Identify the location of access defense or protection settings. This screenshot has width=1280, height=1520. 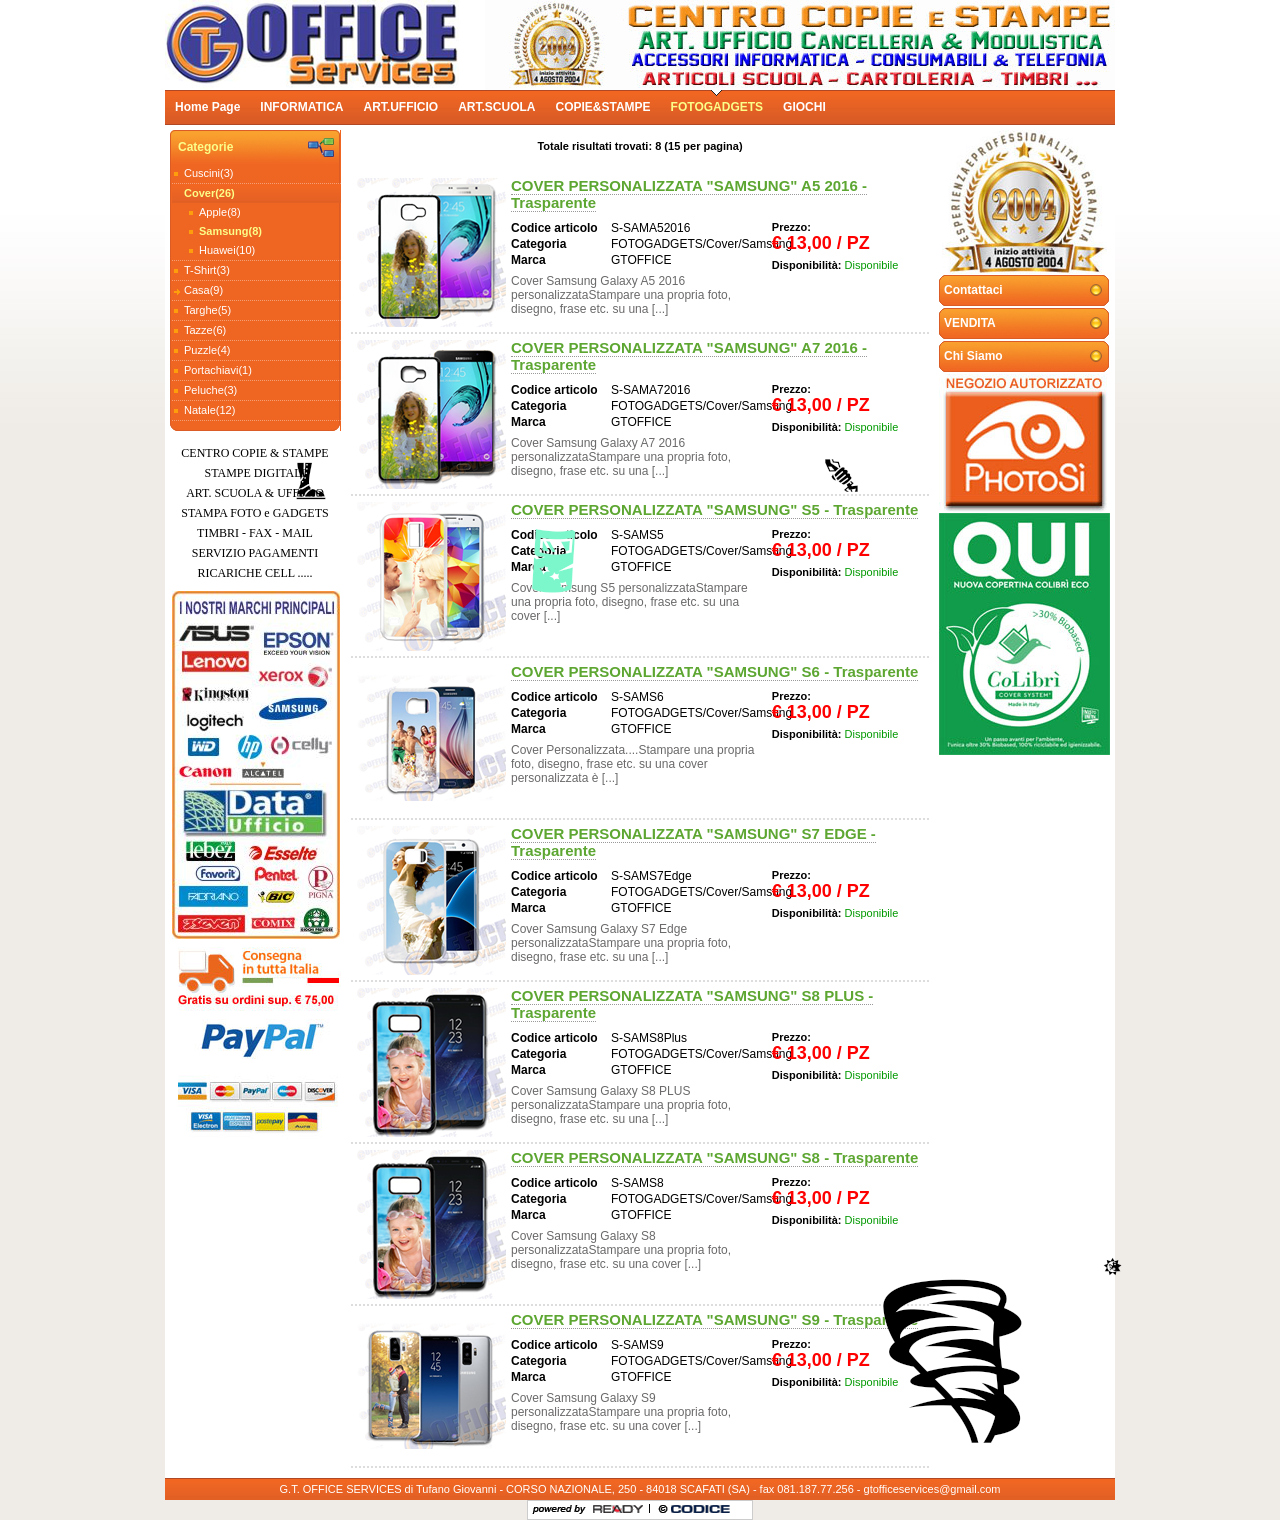
(550, 560).